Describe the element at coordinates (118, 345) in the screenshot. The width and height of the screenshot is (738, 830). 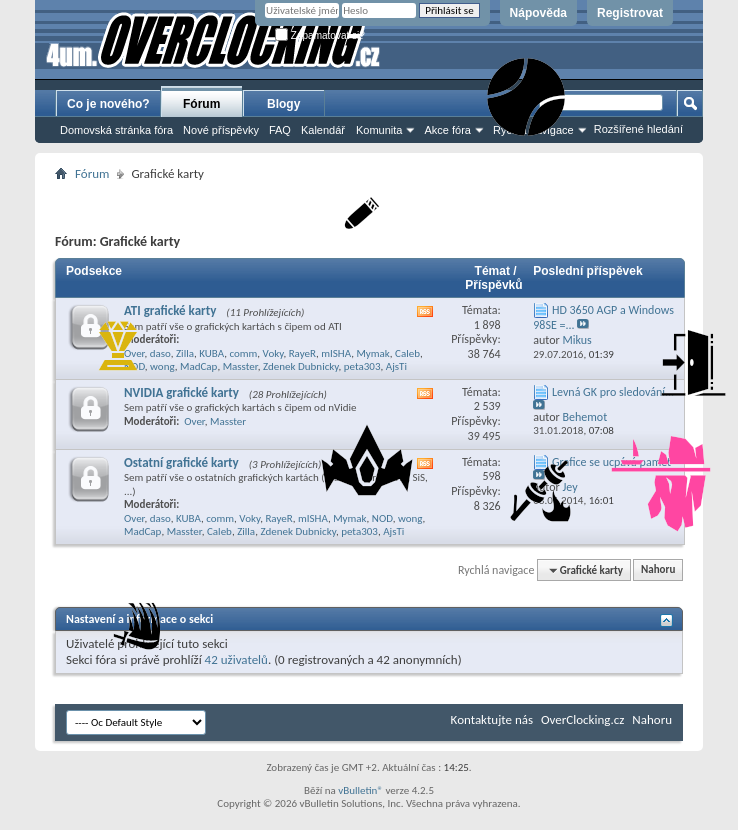
I see `view premium achievements or rewards` at that location.